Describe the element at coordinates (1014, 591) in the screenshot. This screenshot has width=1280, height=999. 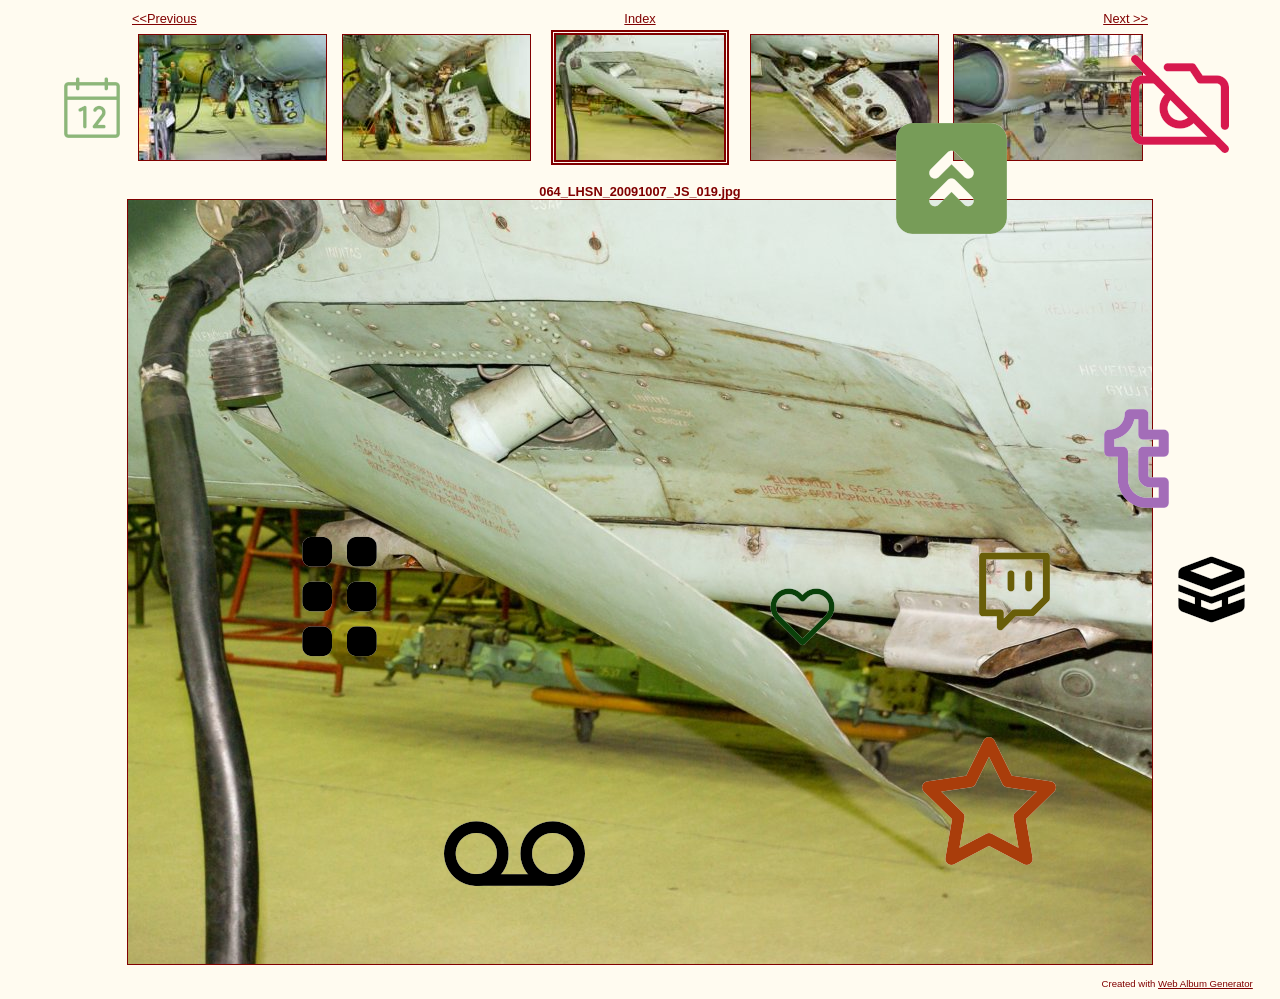
I see `open twitch app` at that location.